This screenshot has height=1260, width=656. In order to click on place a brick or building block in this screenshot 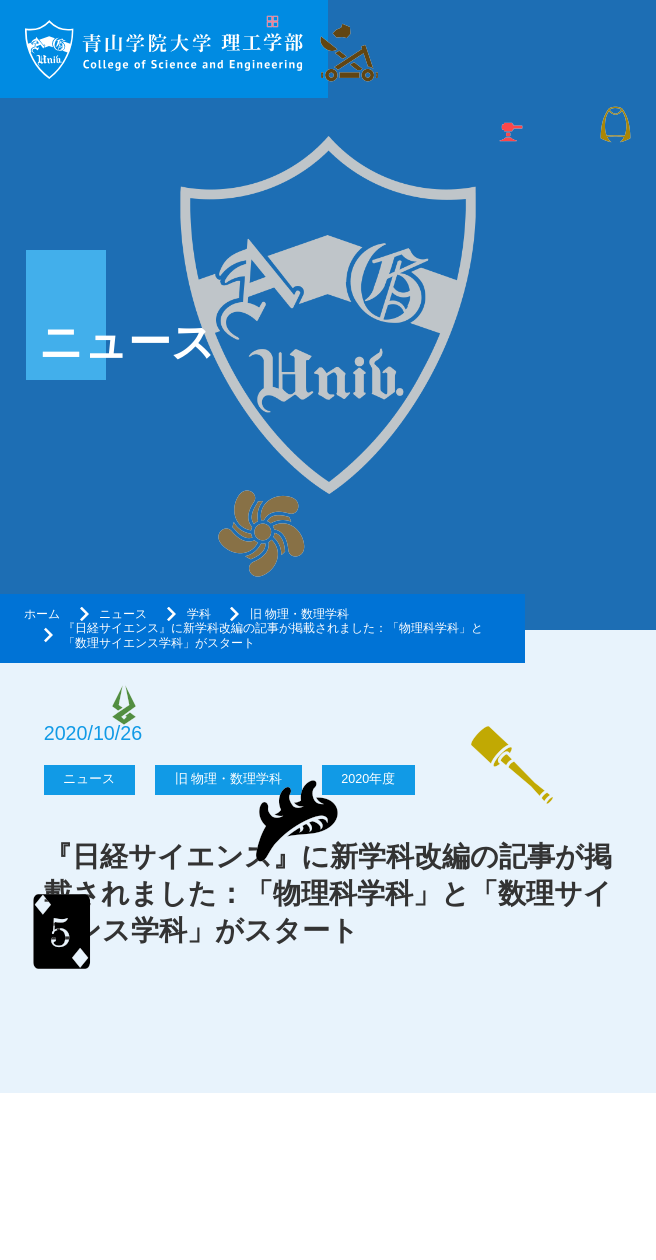, I will do `click(272, 21)`.